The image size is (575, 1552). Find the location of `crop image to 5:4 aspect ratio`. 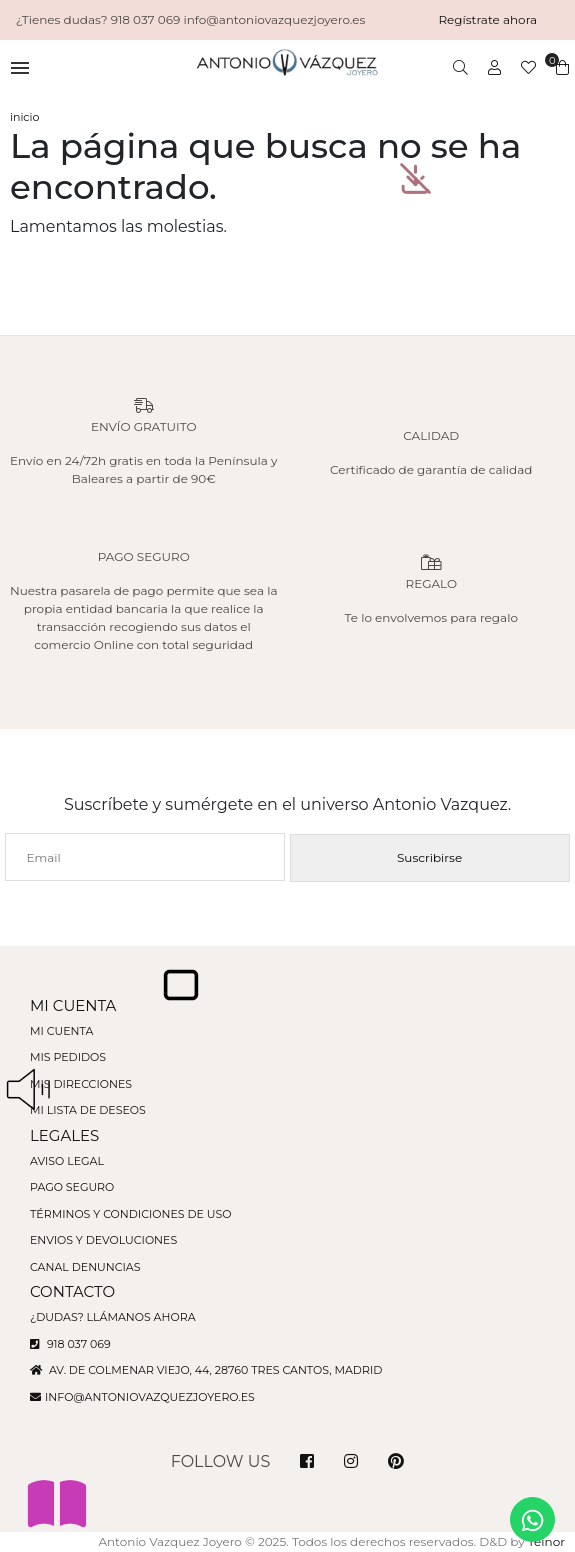

crop image to 5:4 aspect ratio is located at coordinates (181, 985).